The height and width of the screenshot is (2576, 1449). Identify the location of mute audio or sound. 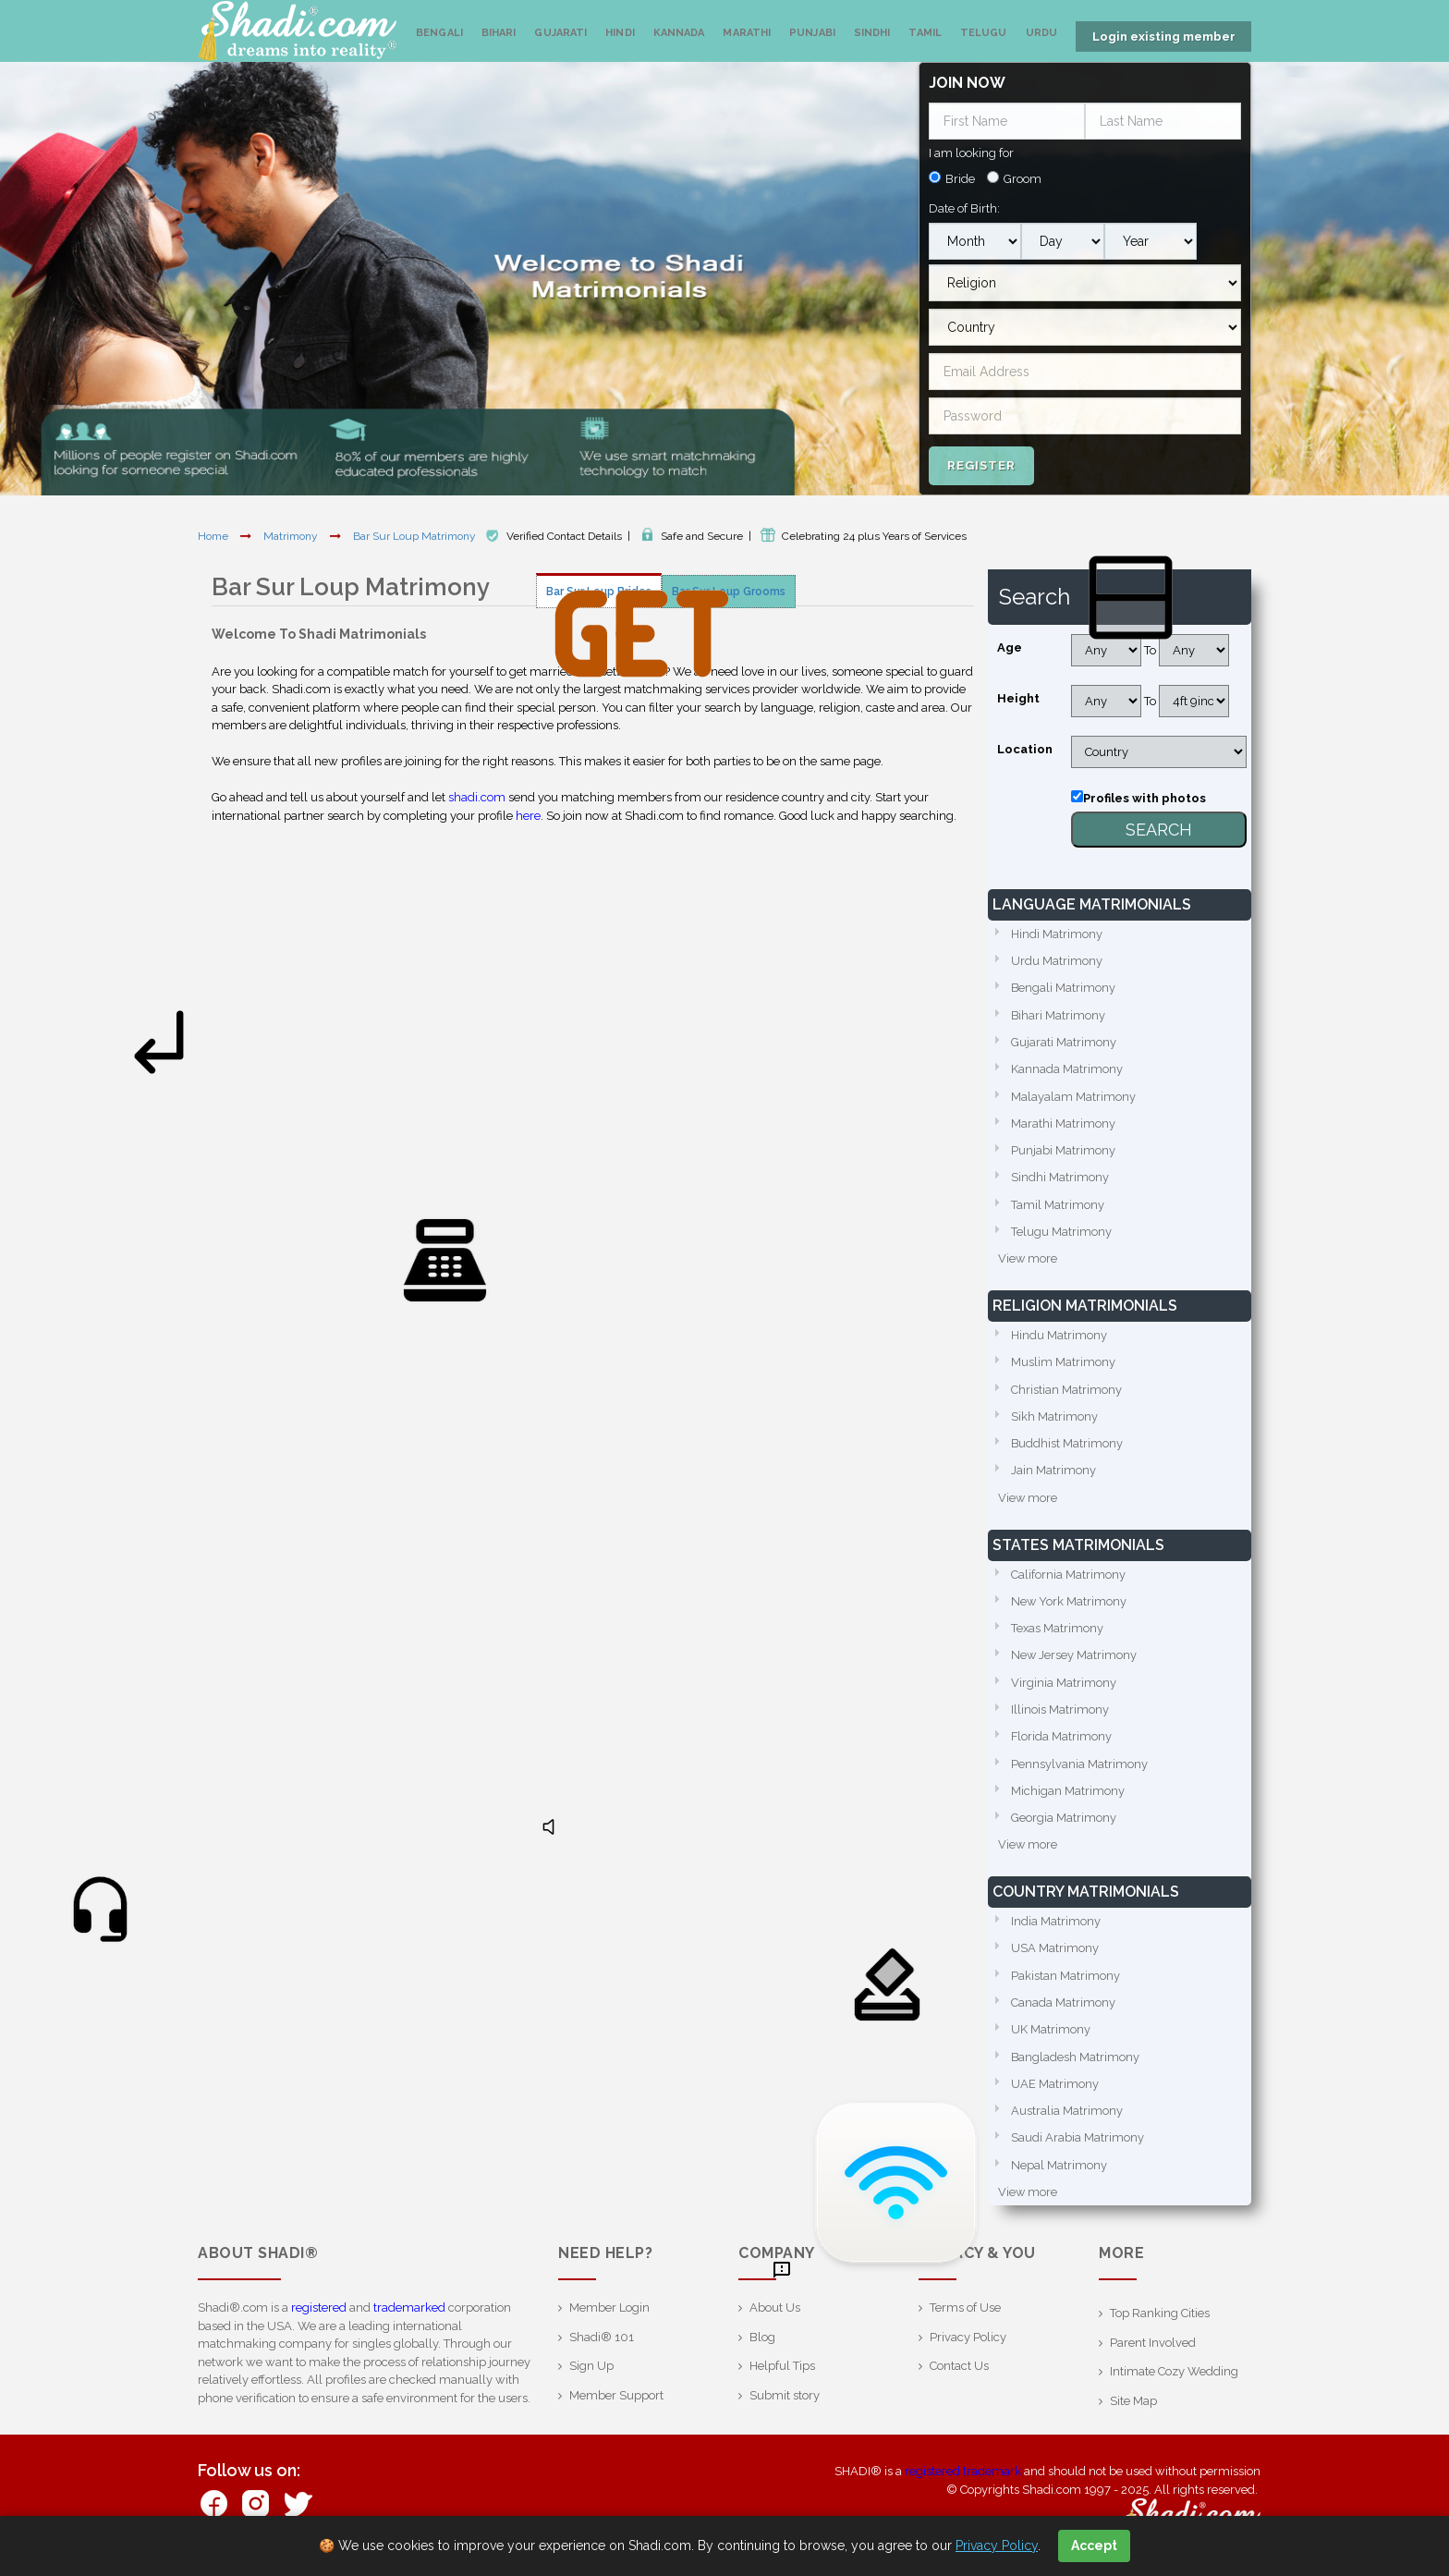
(548, 1826).